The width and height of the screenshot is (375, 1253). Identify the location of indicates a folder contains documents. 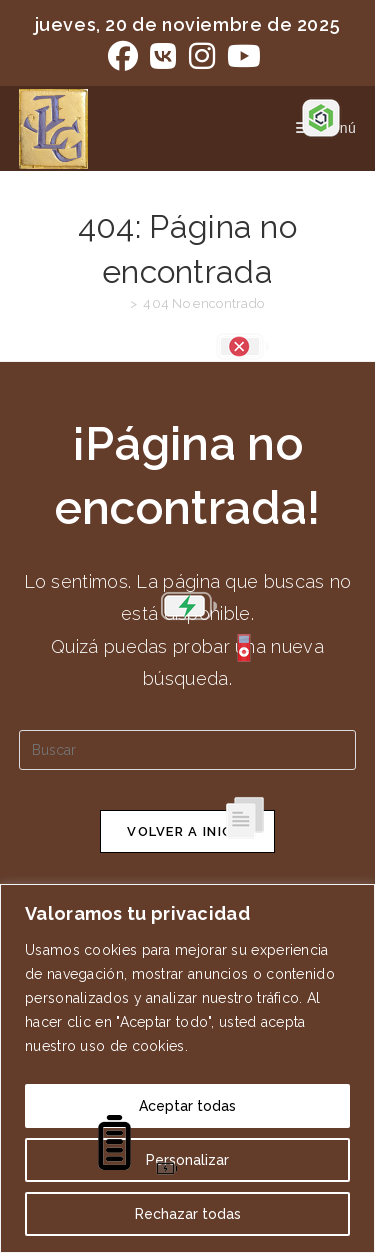
(245, 818).